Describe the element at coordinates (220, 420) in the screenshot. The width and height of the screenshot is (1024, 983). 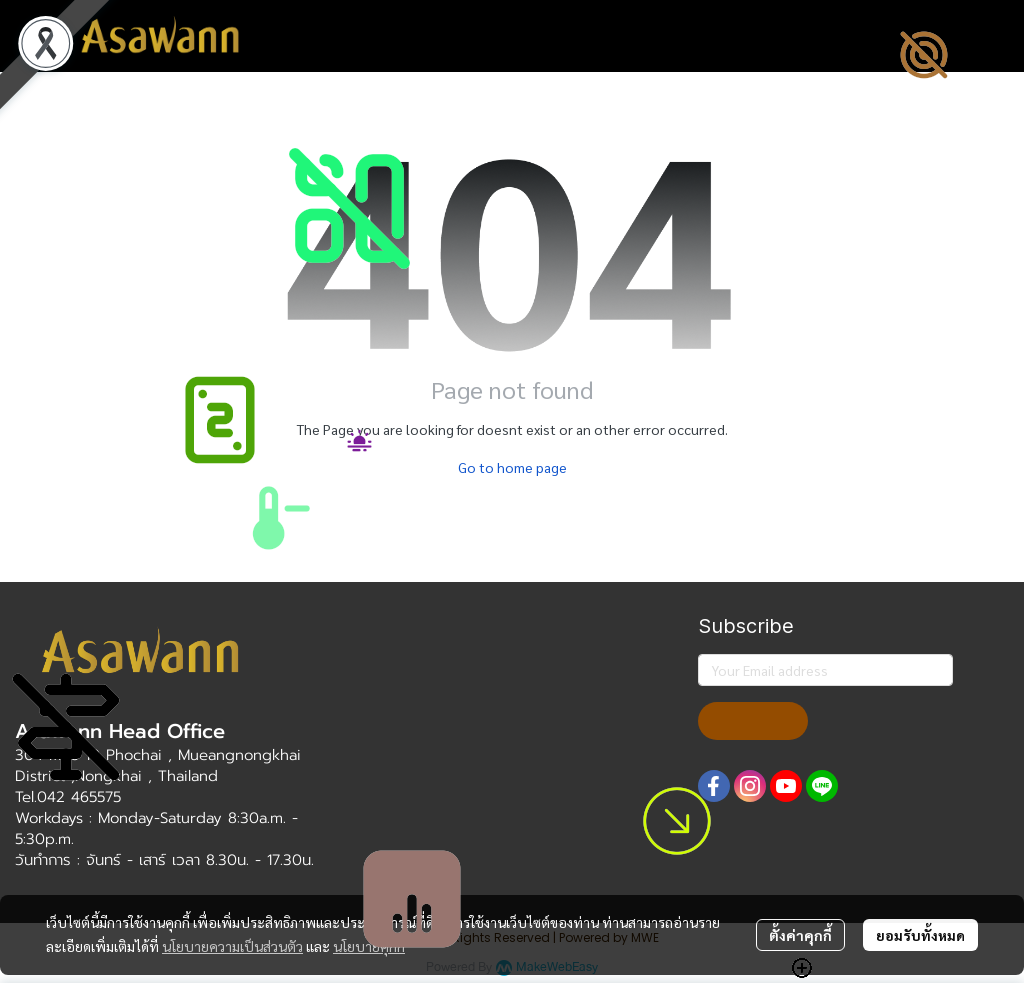
I see `view the 2 of clubs playing card` at that location.